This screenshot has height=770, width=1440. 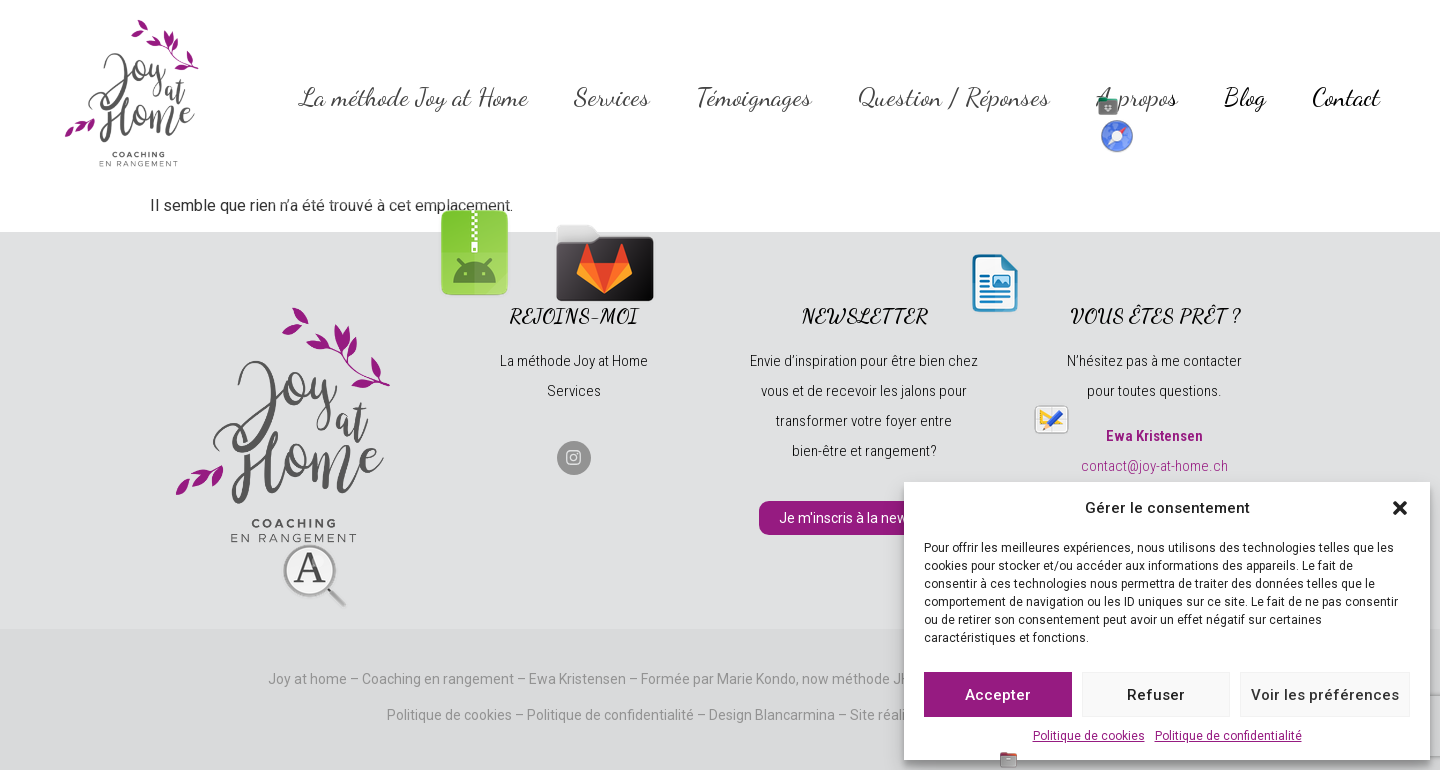 I want to click on open dropbox synced folder, so click(x=1108, y=106).